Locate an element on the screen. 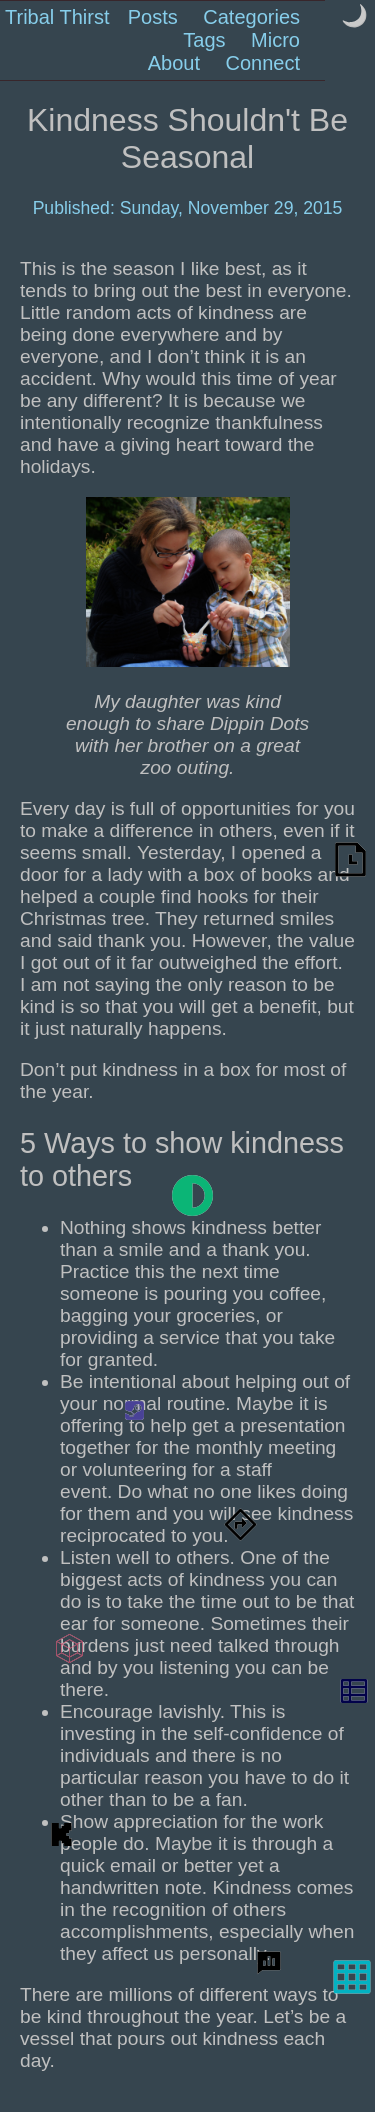  view file version history is located at coordinates (350, 859).